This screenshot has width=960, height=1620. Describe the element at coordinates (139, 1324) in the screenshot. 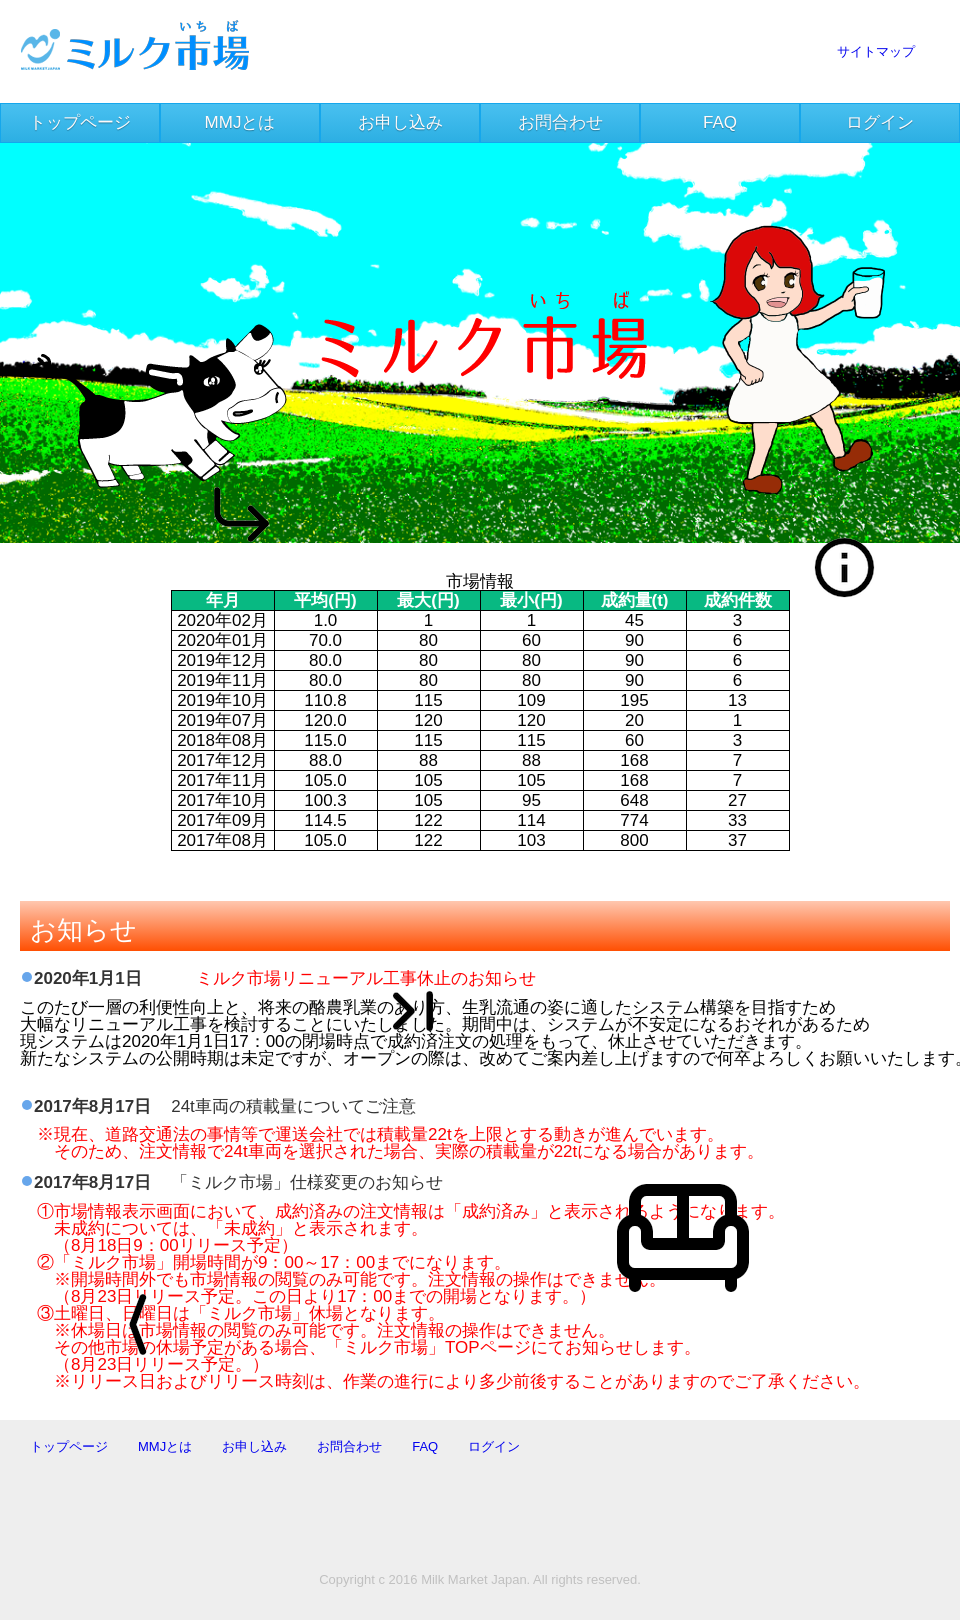

I see `navigate to the previous item or page` at that location.